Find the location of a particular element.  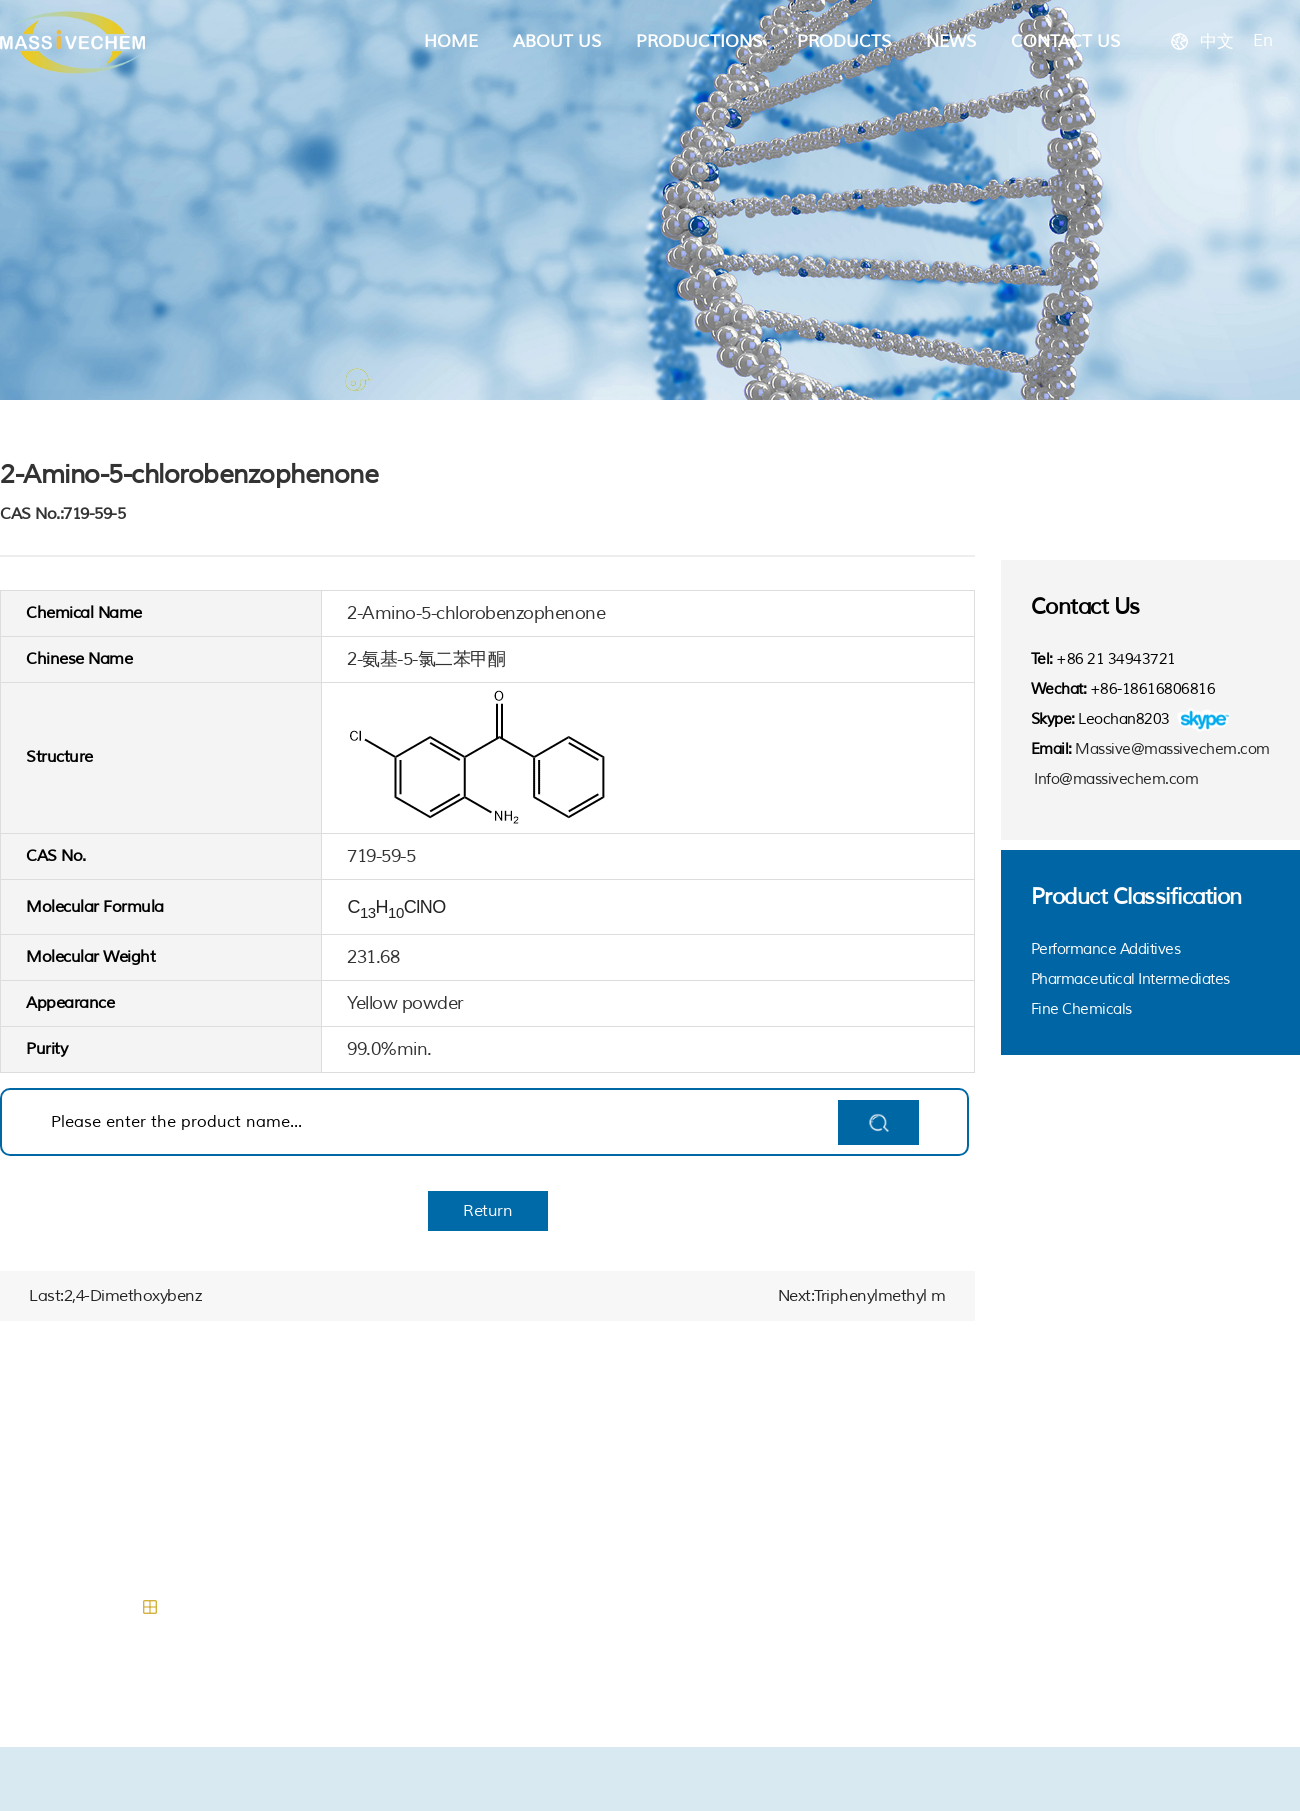

view items in grid layout is located at coordinates (150, 1607).